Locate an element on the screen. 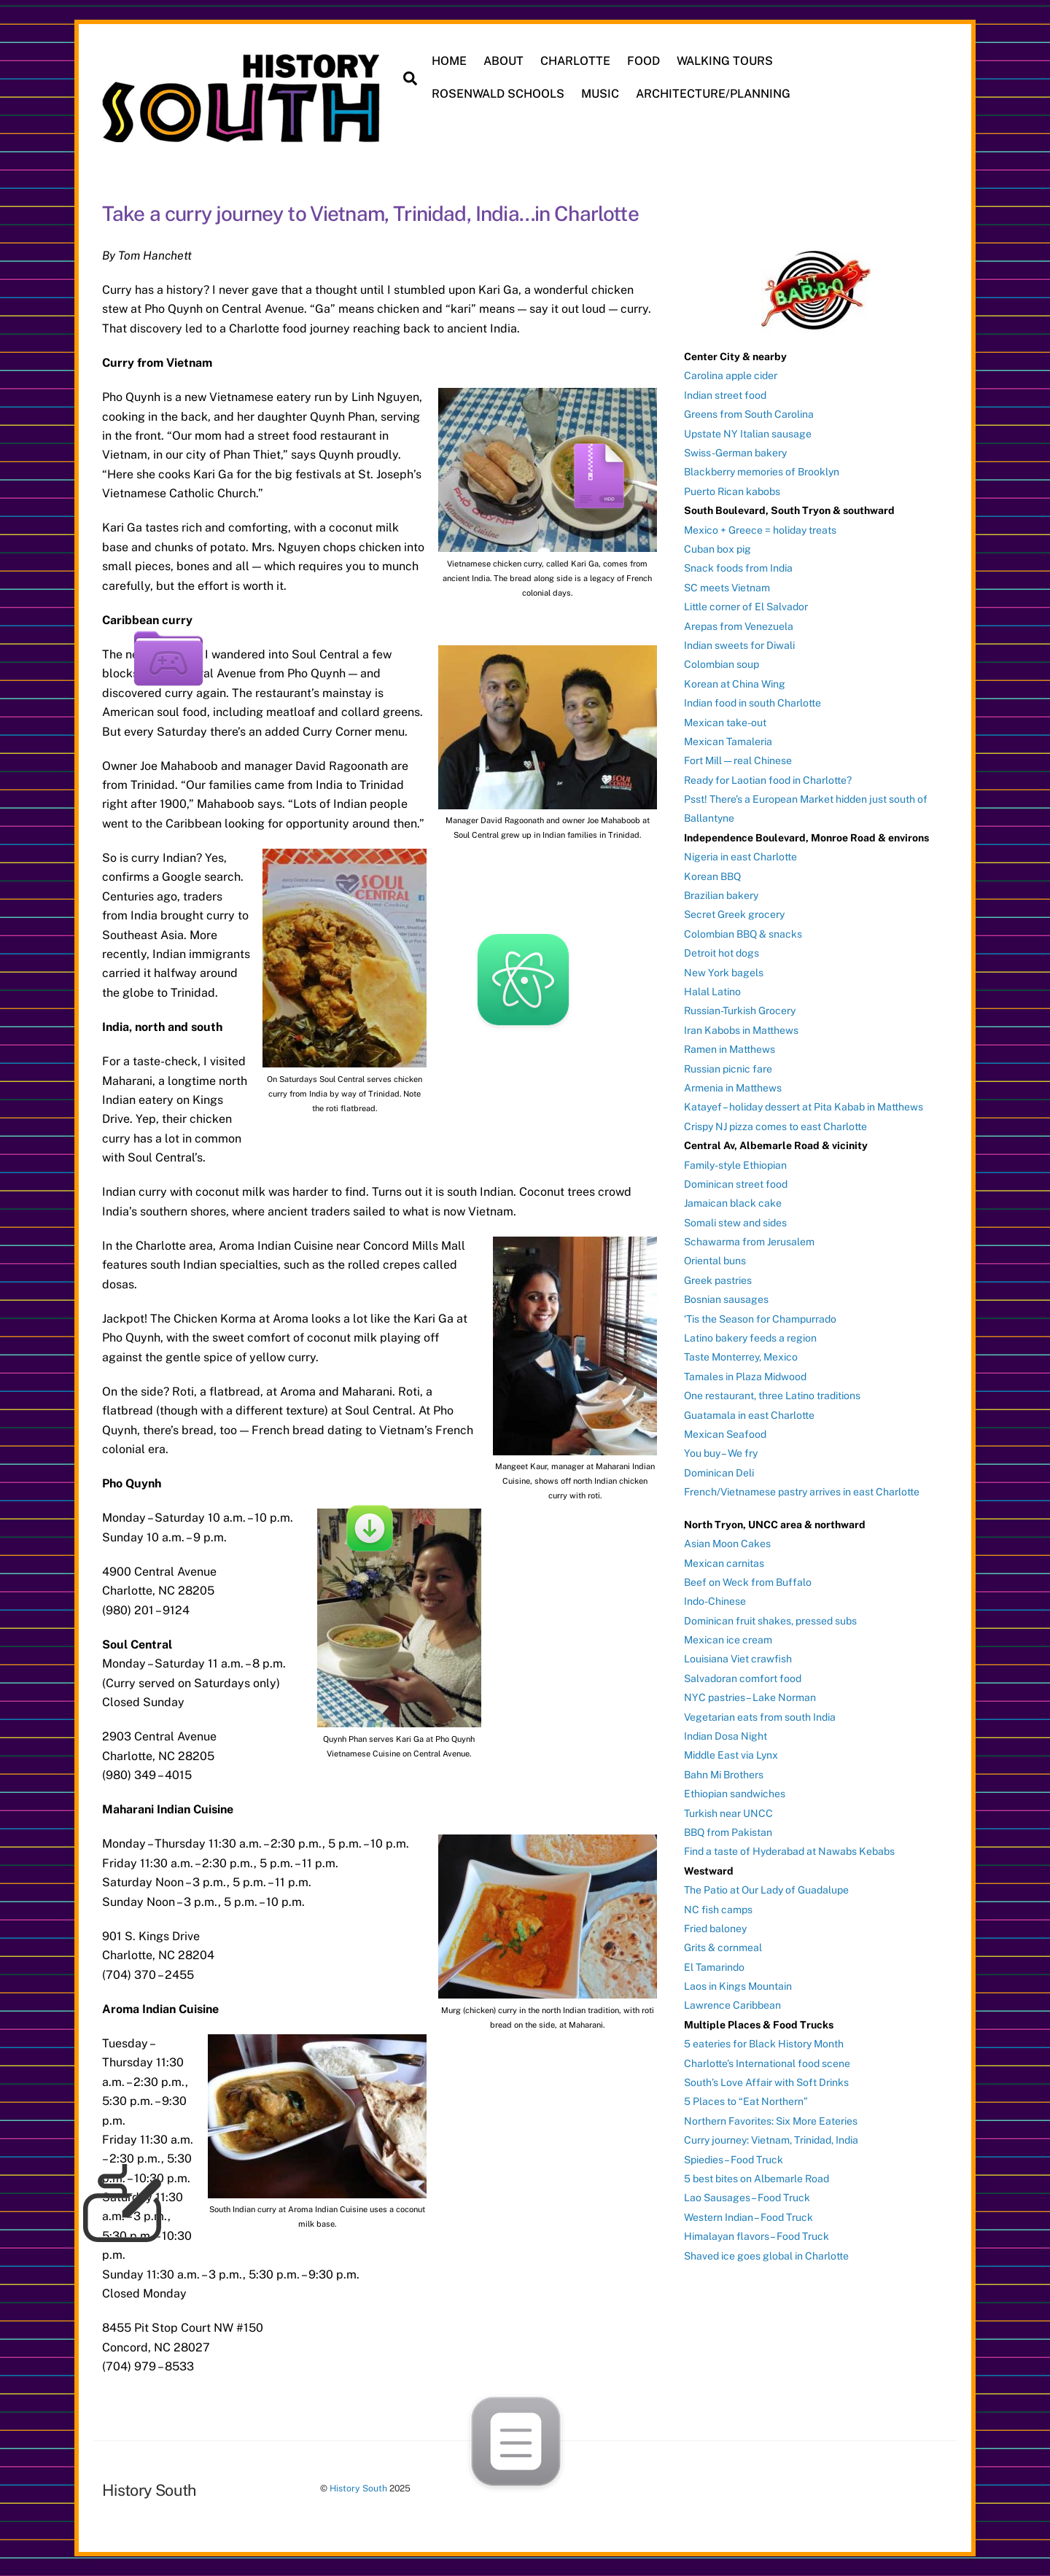 The width and height of the screenshot is (1050, 2576). open Atom text editor is located at coordinates (523, 979).